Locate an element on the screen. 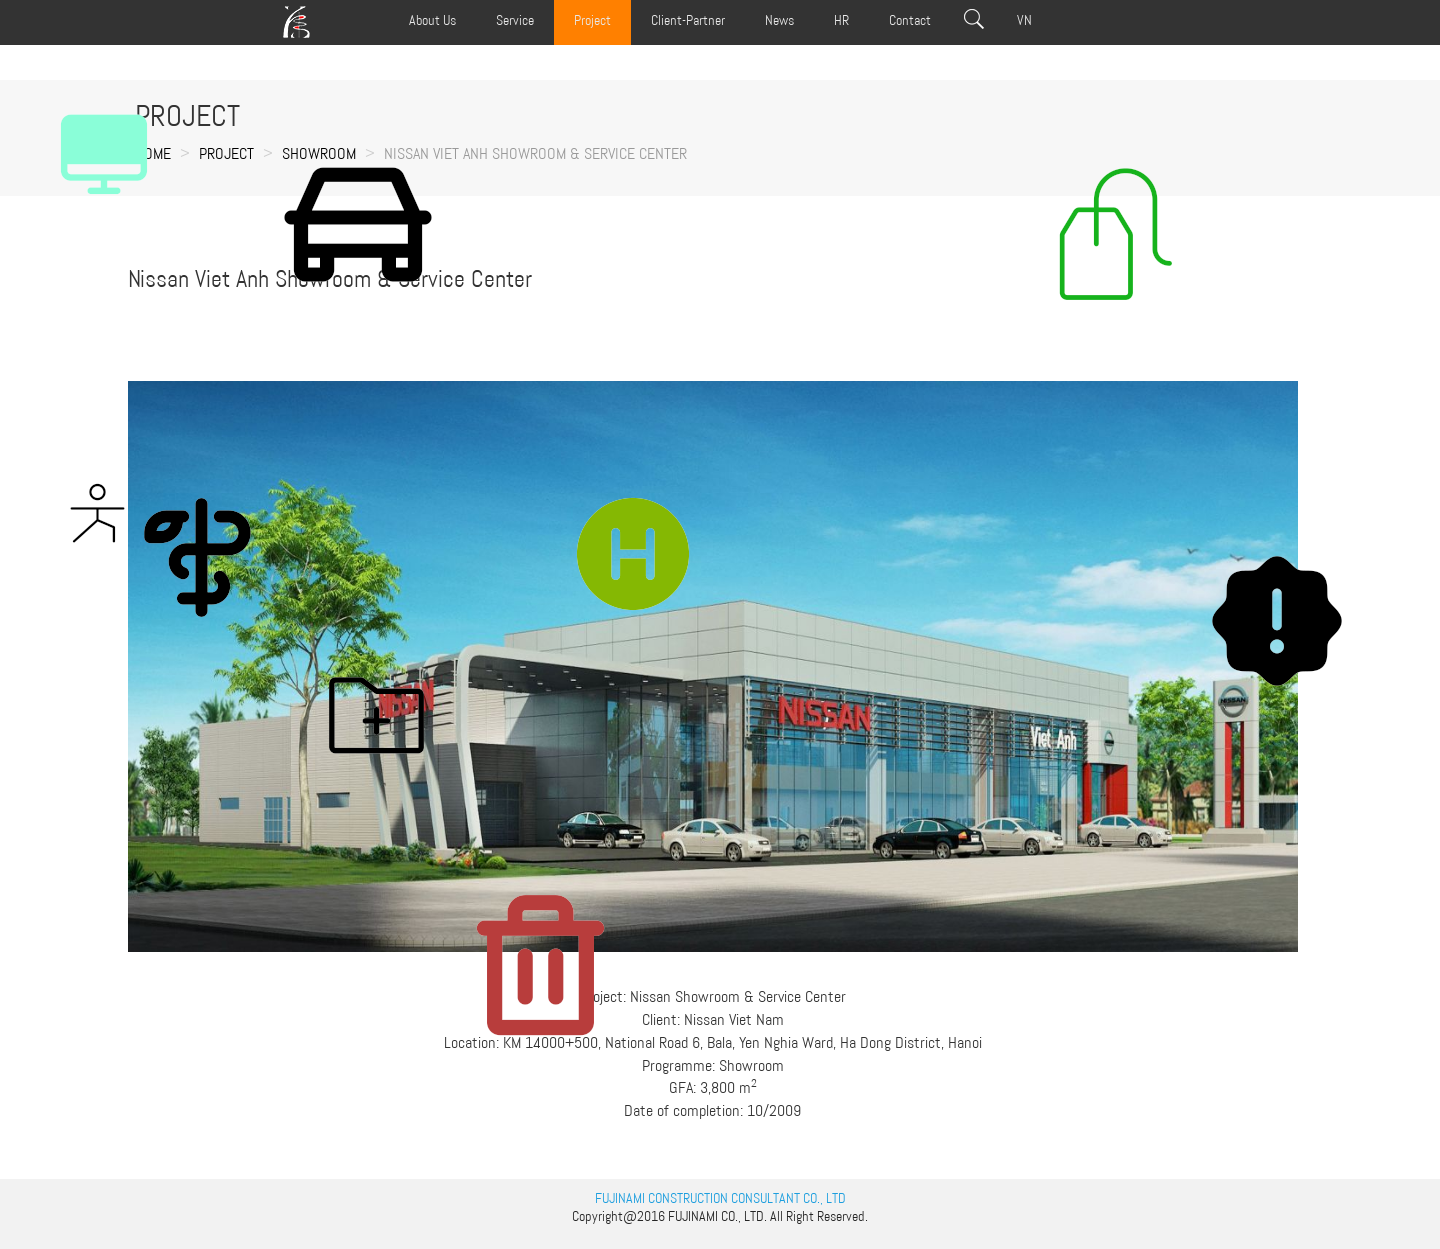 This screenshot has width=1440, height=1249. indicates a warning or important alert is located at coordinates (1277, 621).